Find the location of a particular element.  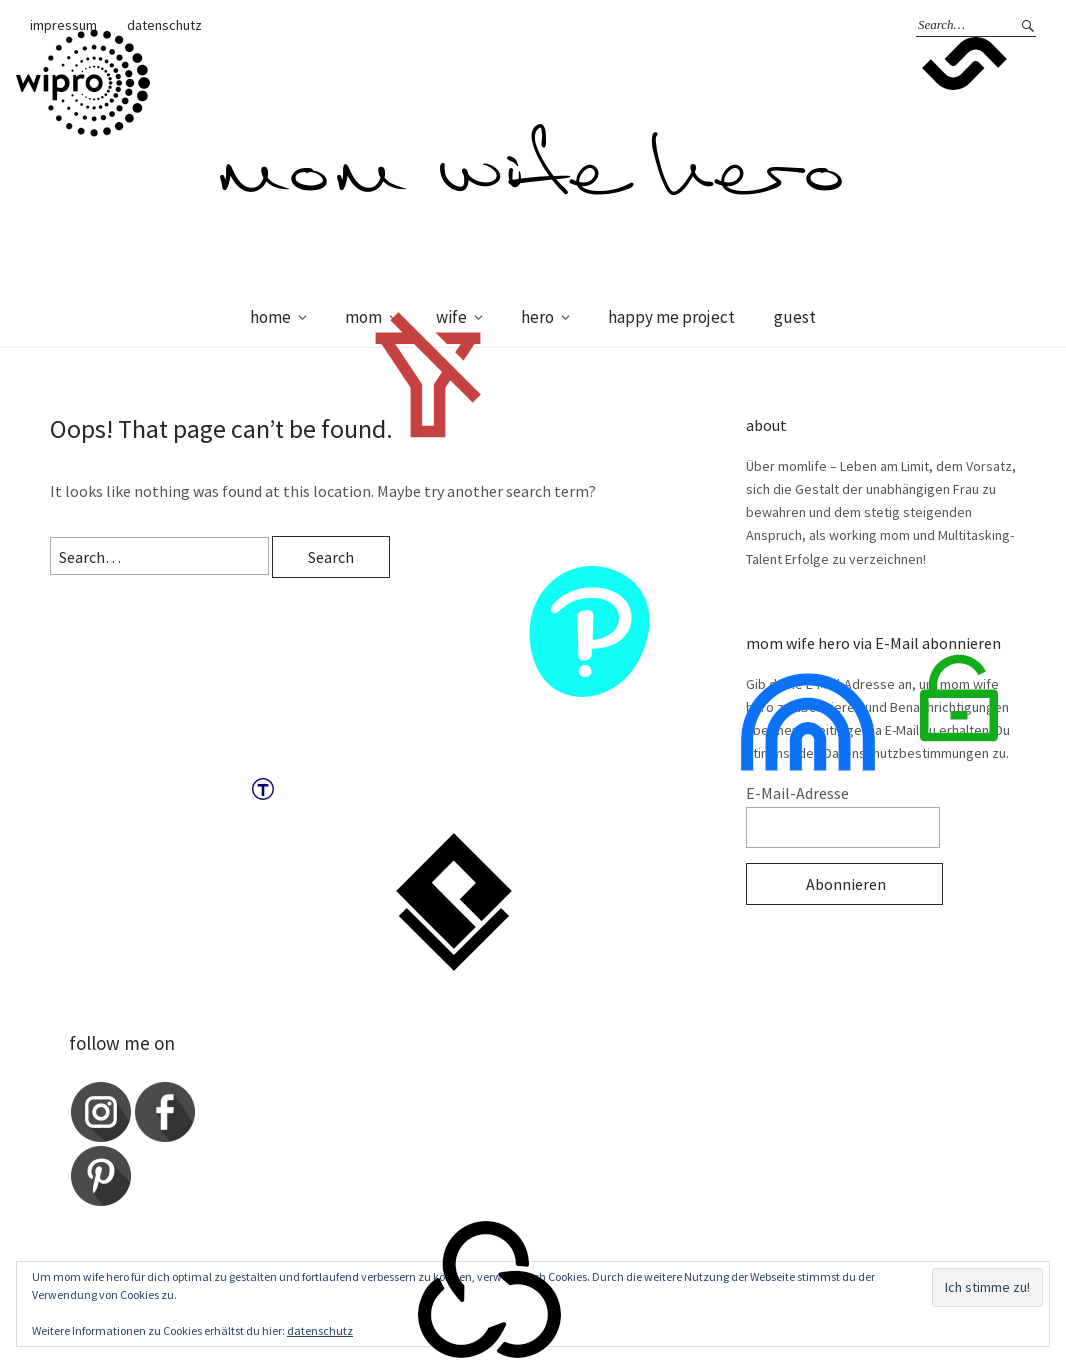

countingworks pro app or service logo is located at coordinates (489, 1289).